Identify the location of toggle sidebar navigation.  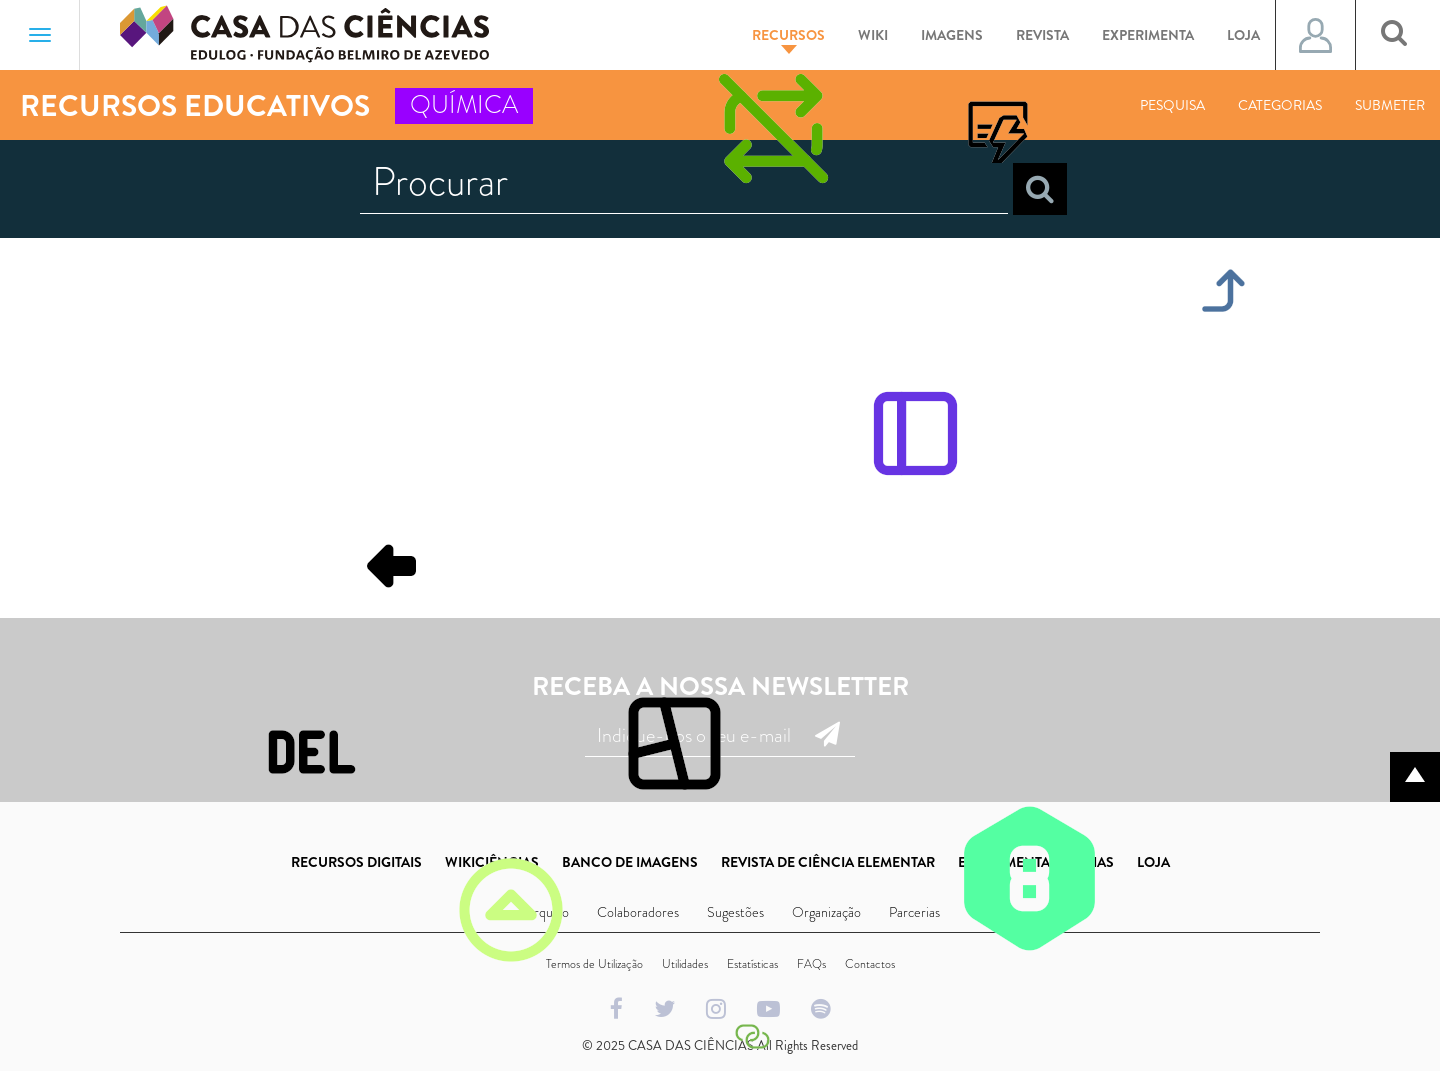
(915, 433).